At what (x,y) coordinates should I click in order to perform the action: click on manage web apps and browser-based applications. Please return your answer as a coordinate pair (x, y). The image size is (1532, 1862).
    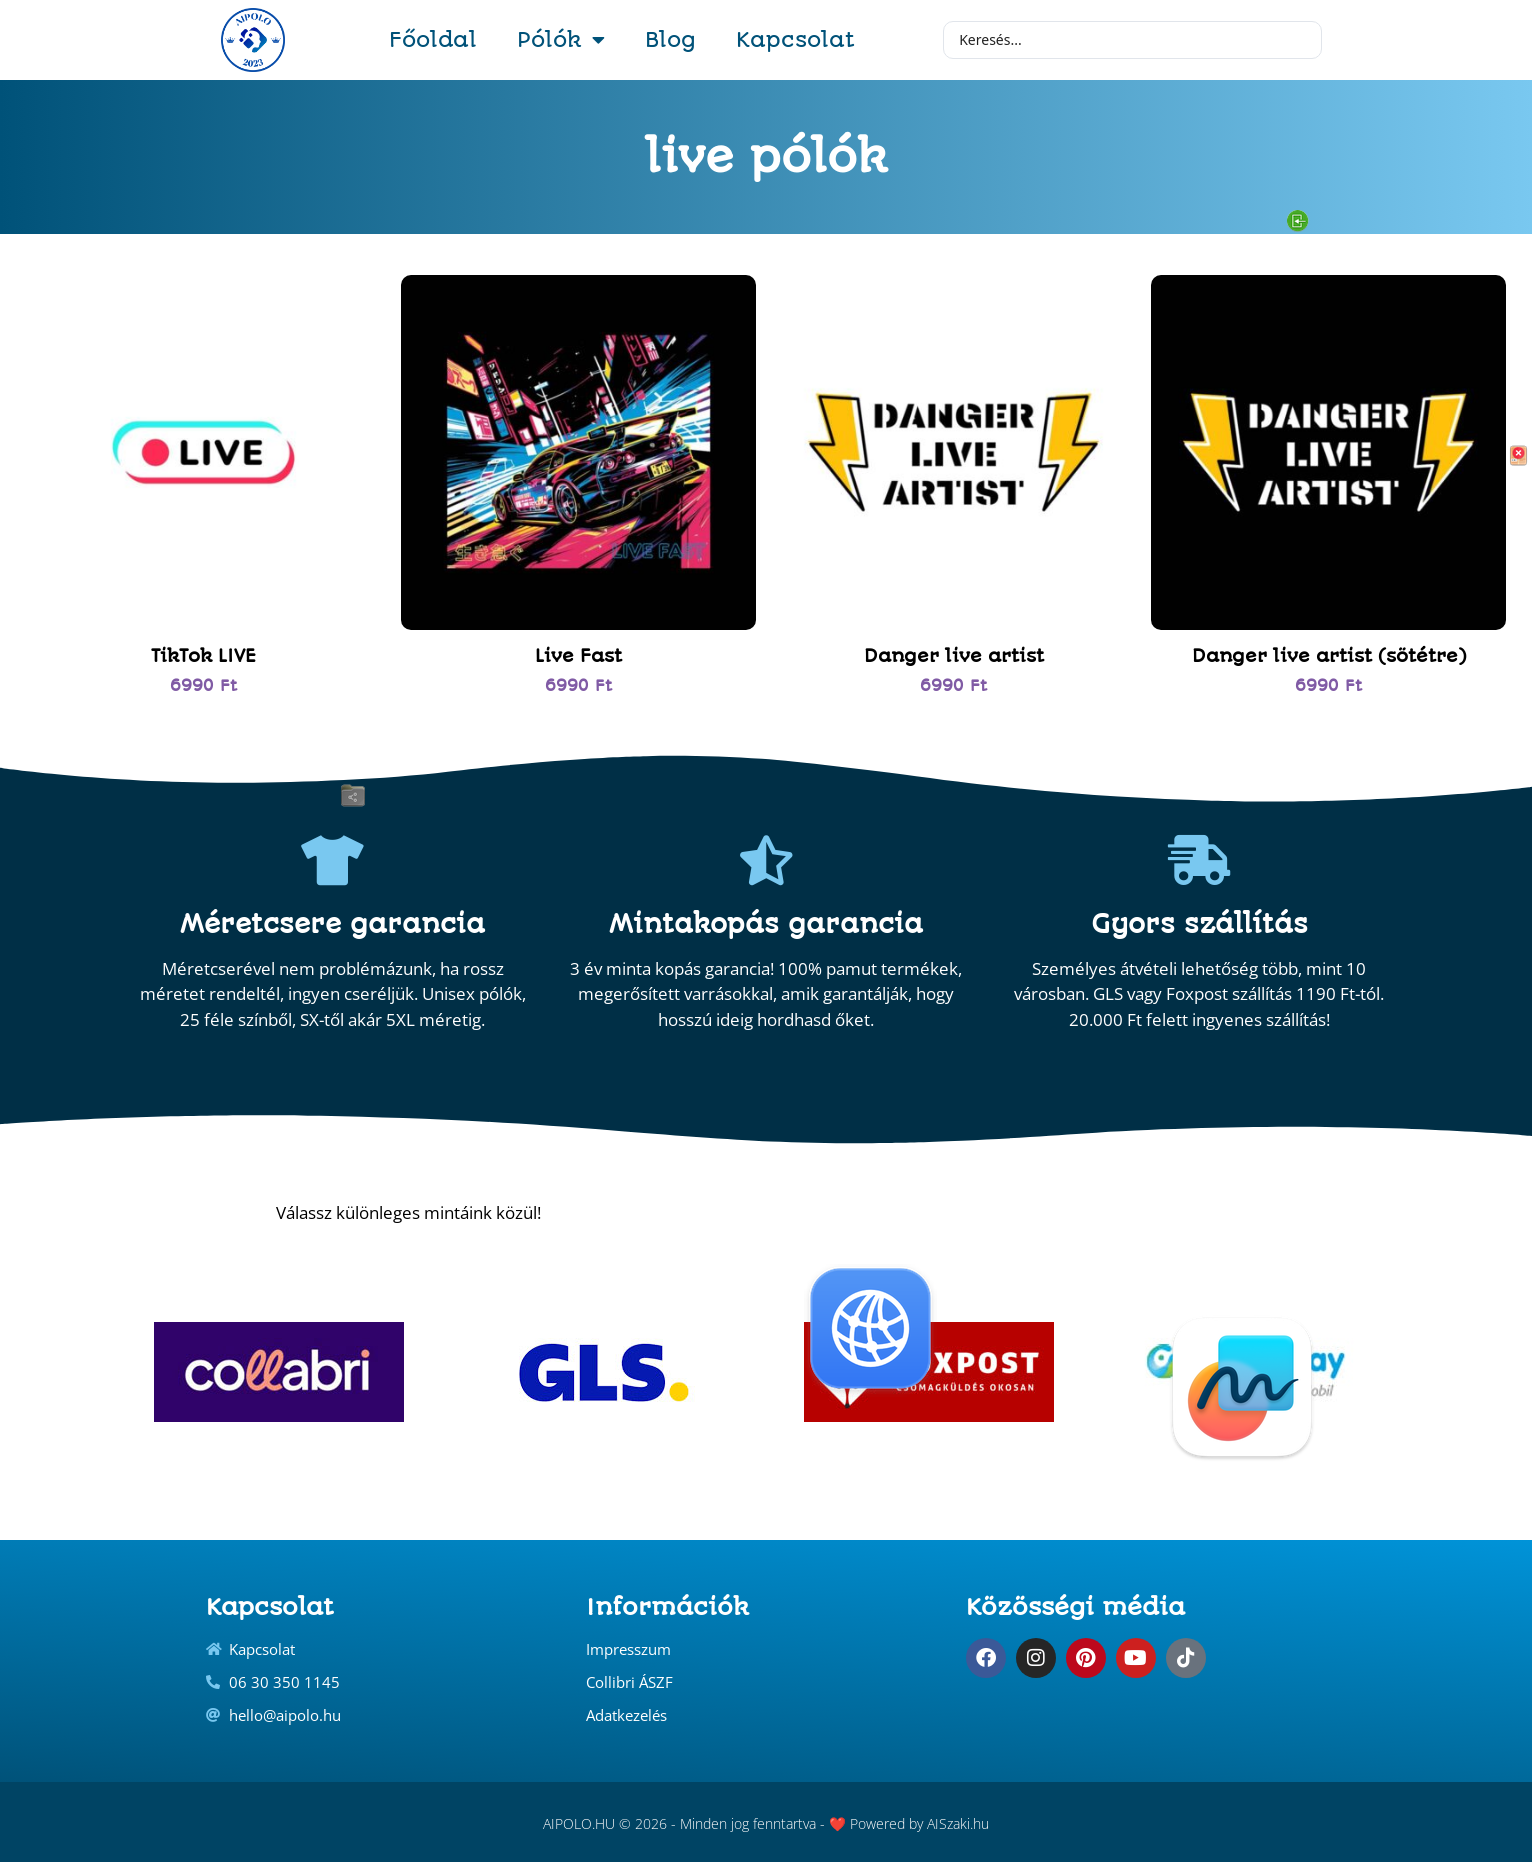
    Looking at the image, I should click on (870, 1330).